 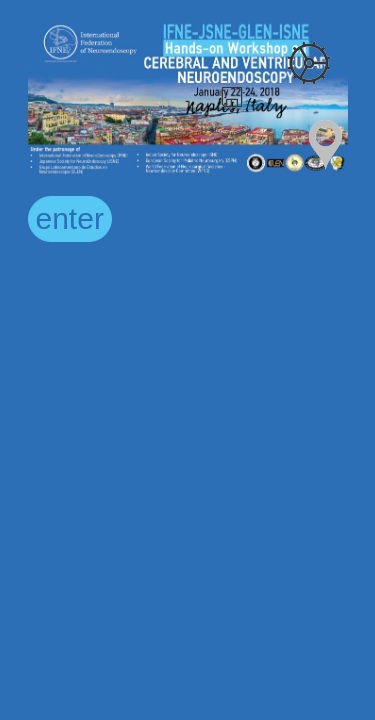 What do you see at coordinates (325, 146) in the screenshot?
I see `mark or save a location on the map` at bounding box center [325, 146].